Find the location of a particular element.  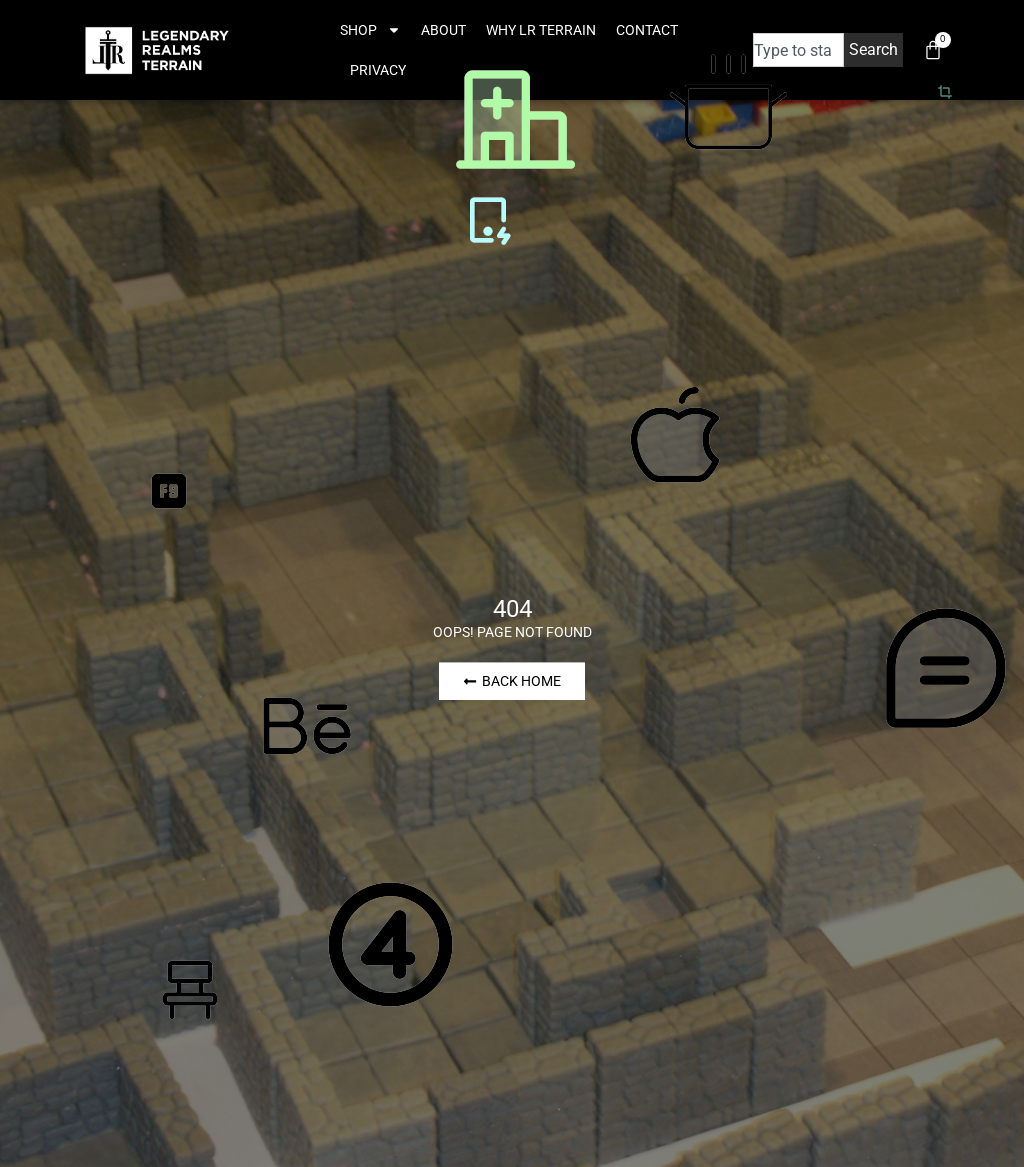

keyboard shortcut indicator for F9 function key is located at coordinates (169, 491).